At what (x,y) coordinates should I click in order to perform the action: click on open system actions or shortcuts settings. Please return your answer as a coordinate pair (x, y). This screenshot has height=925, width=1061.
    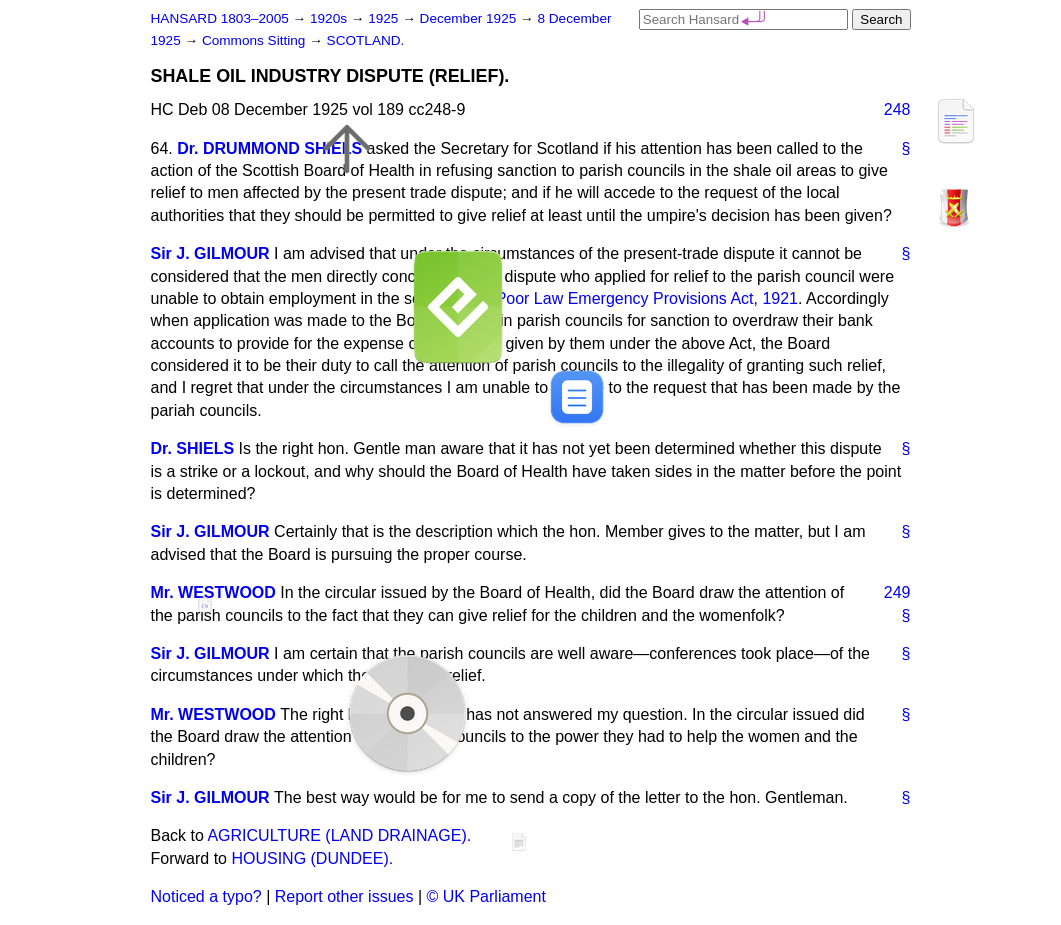
    Looking at the image, I should click on (577, 398).